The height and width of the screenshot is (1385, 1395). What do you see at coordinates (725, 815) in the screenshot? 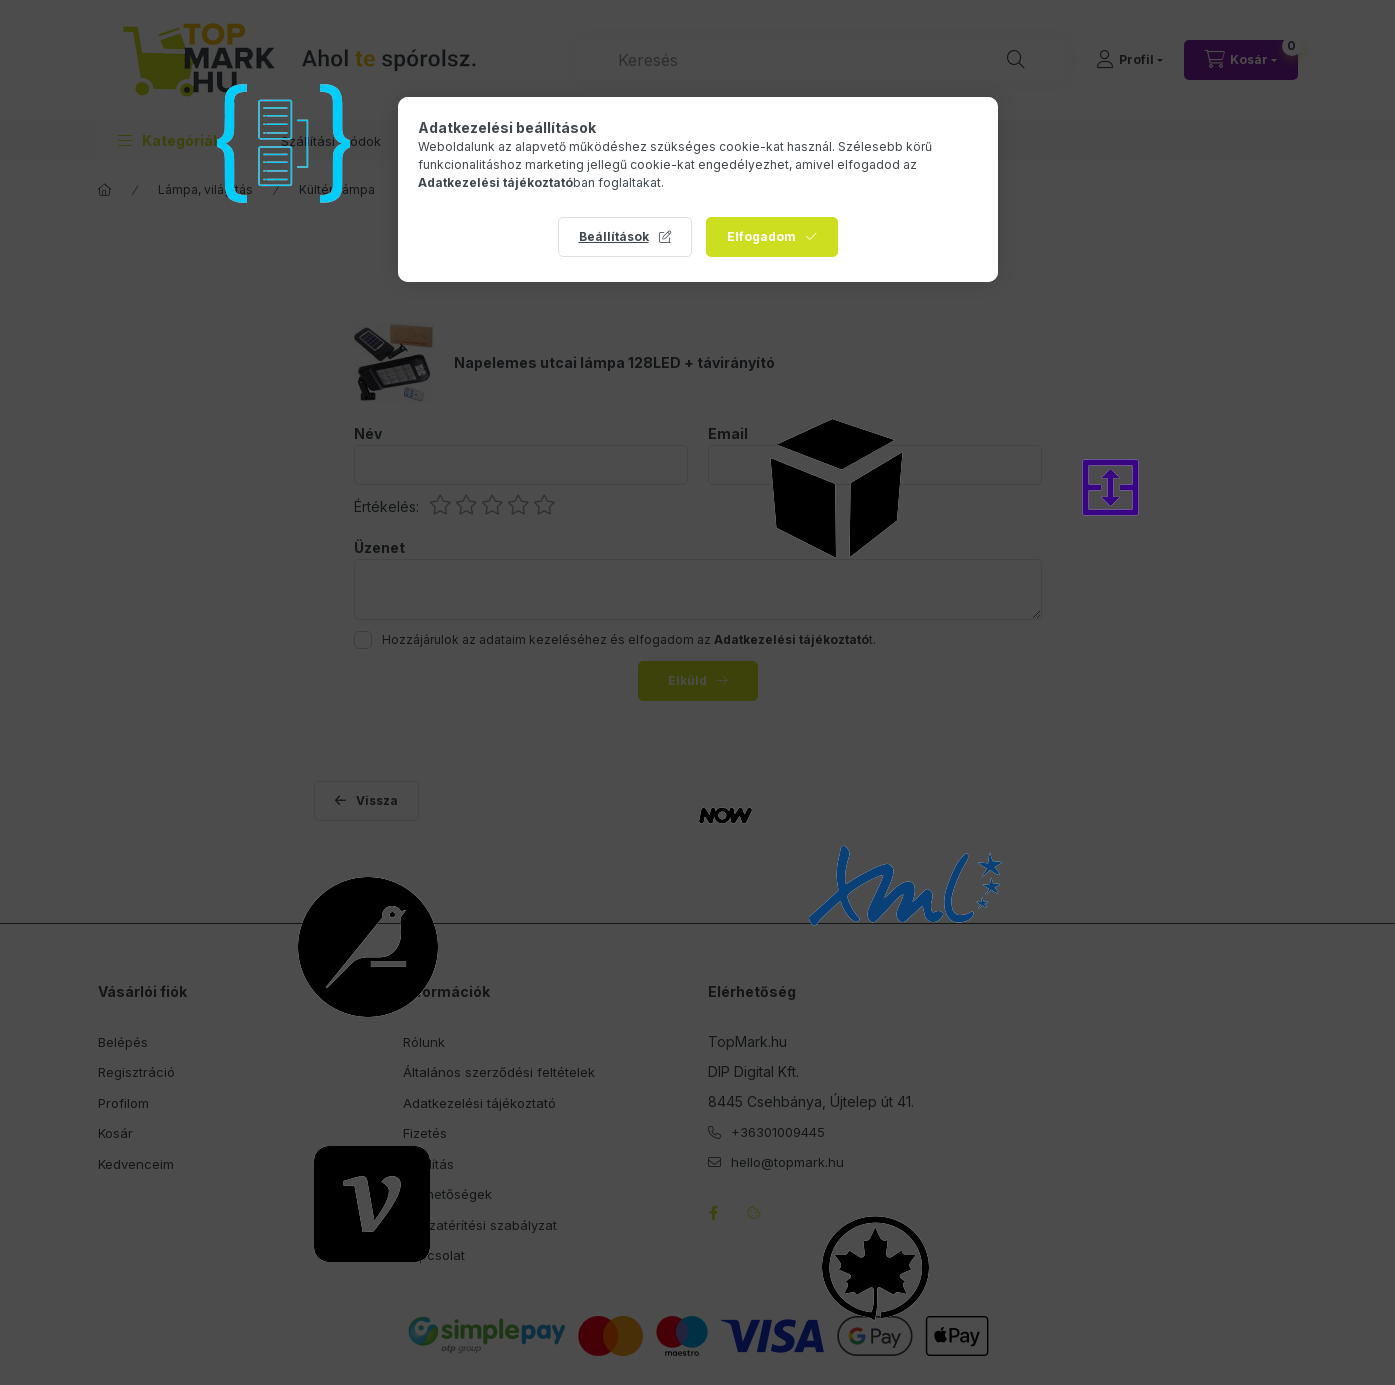
I see `open the NOW streaming app` at bounding box center [725, 815].